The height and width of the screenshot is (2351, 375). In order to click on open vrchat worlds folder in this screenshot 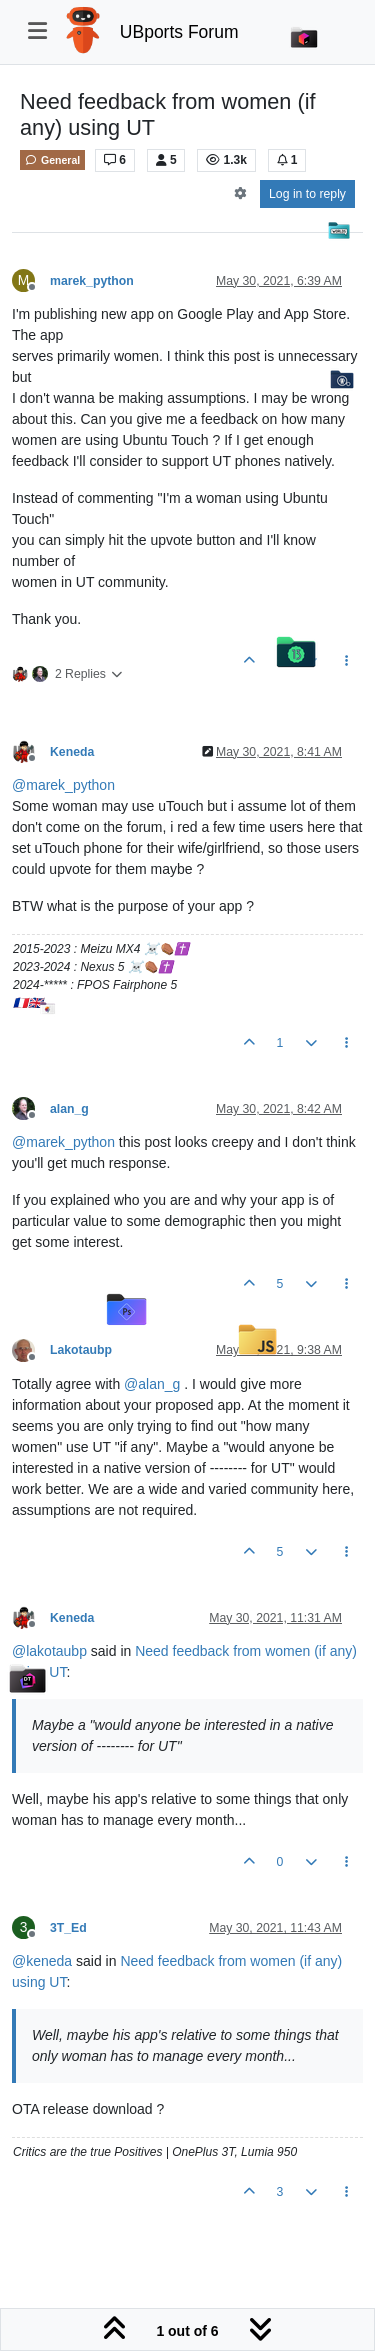, I will do `click(339, 231)`.